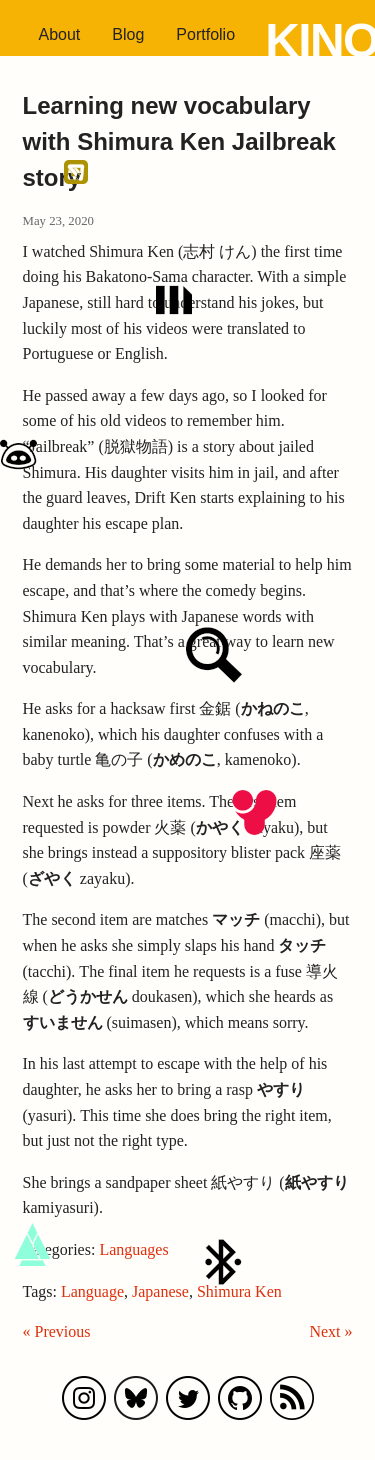 Image resolution: width=375 pixels, height=1460 pixels. I want to click on open SearXNG privacy-focused search engine, so click(214, 655).